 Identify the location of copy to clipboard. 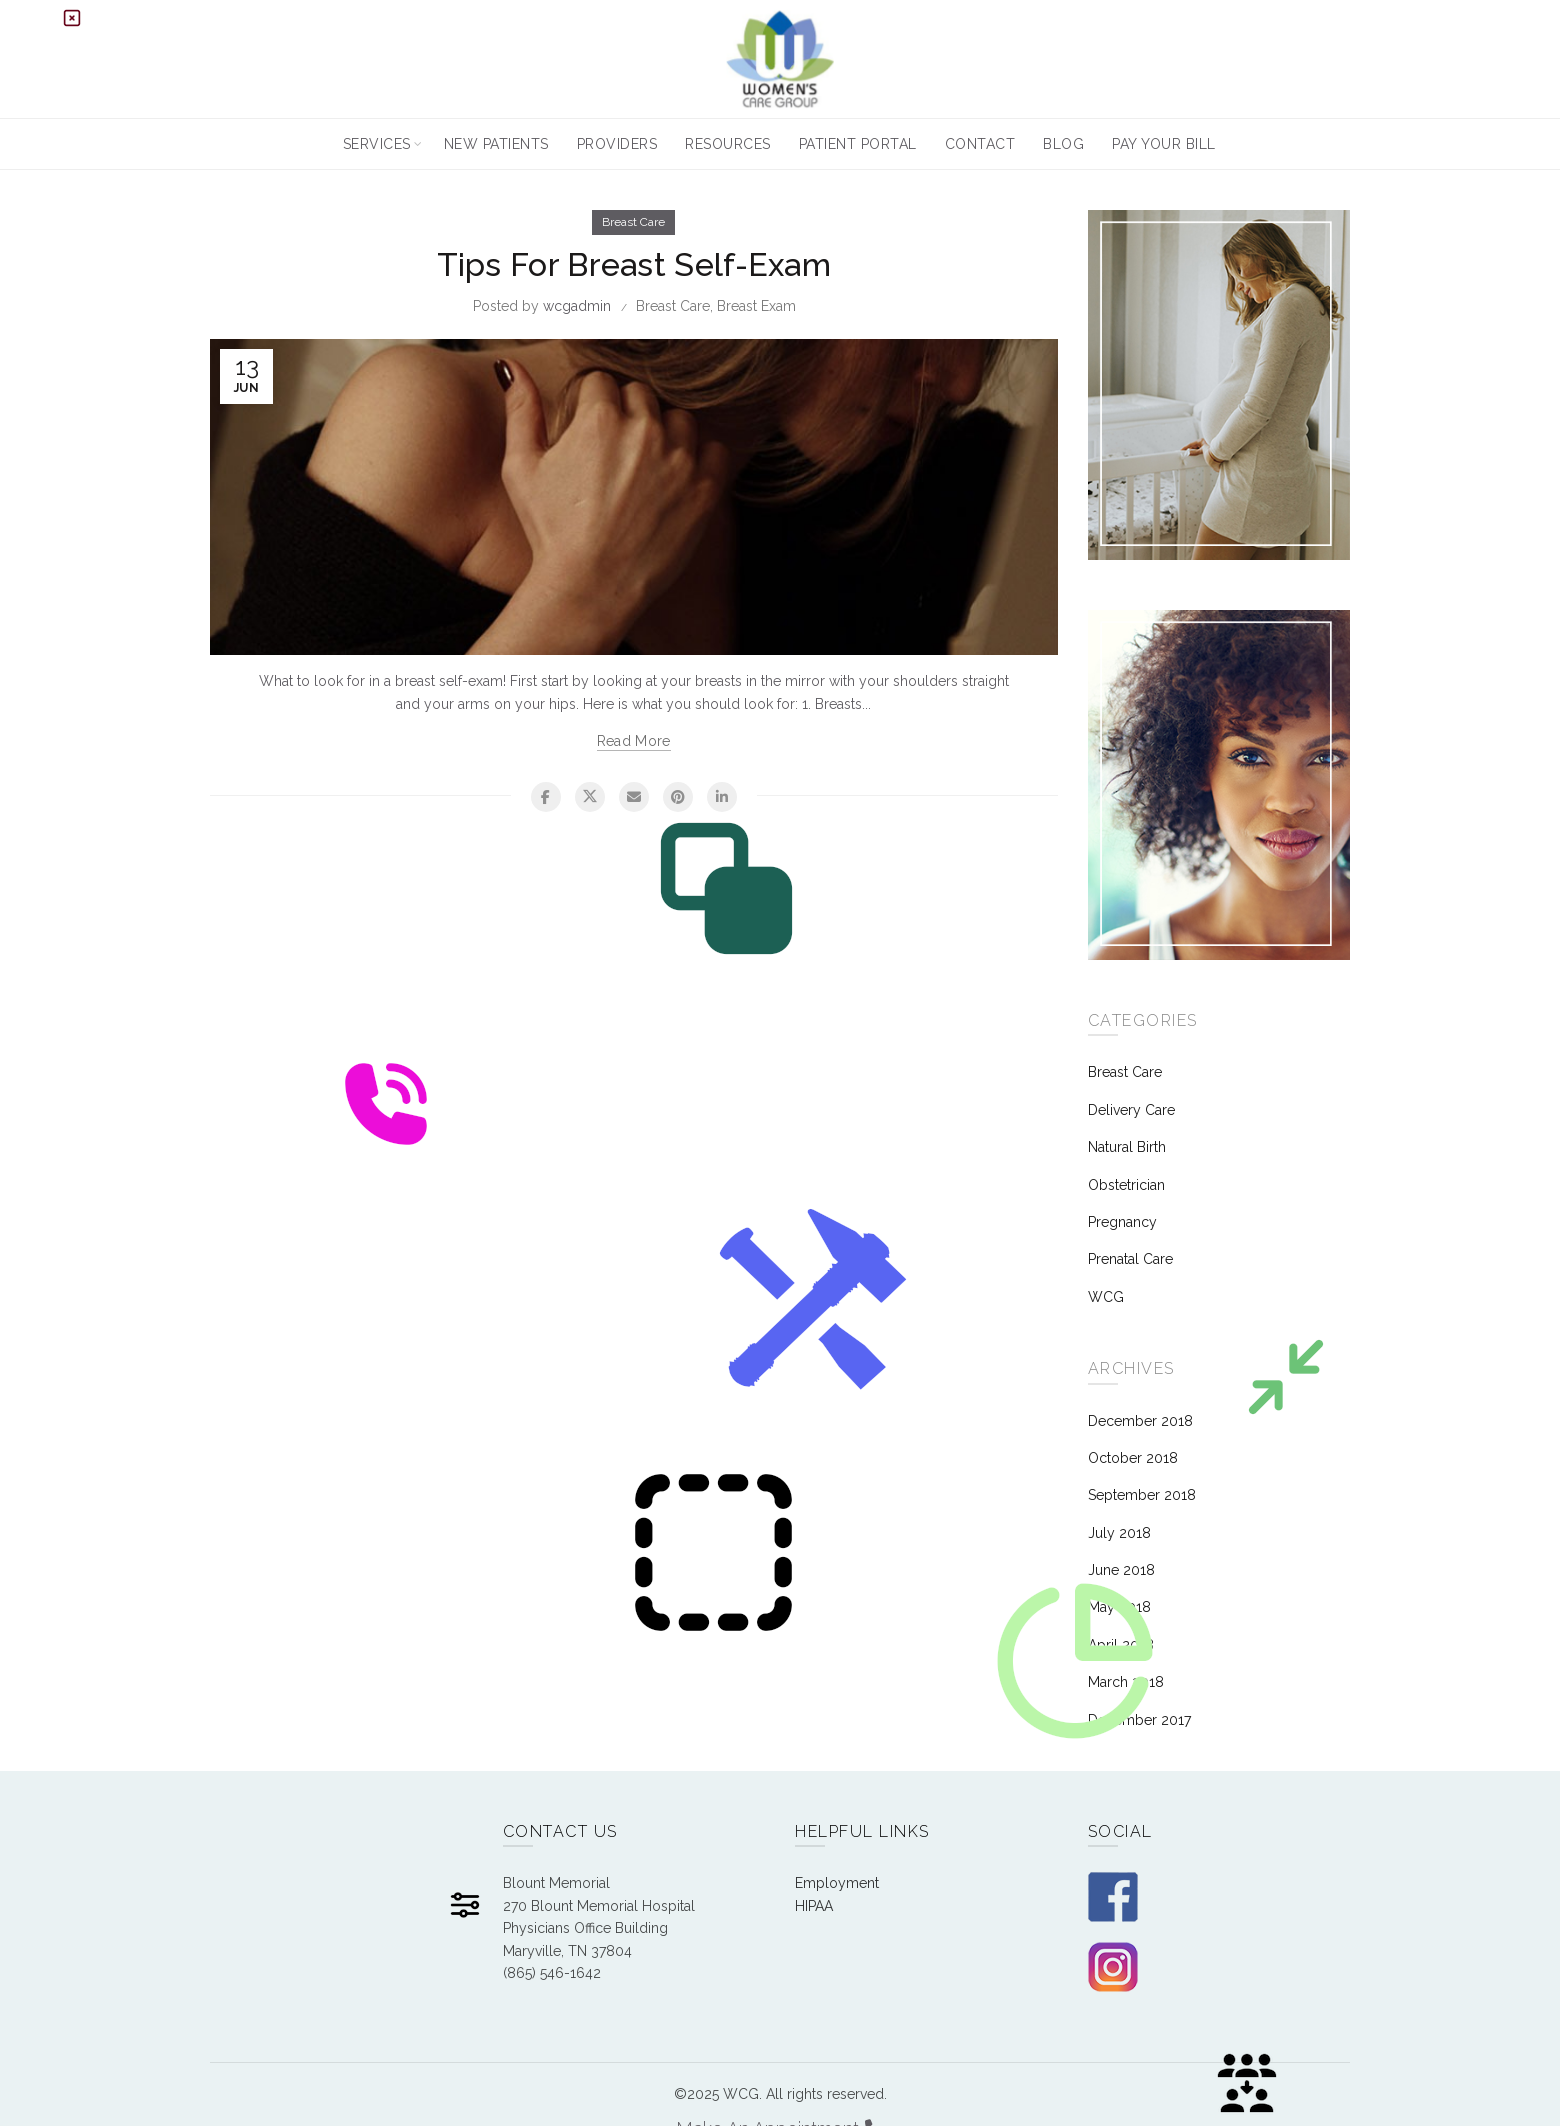
(726, 888).